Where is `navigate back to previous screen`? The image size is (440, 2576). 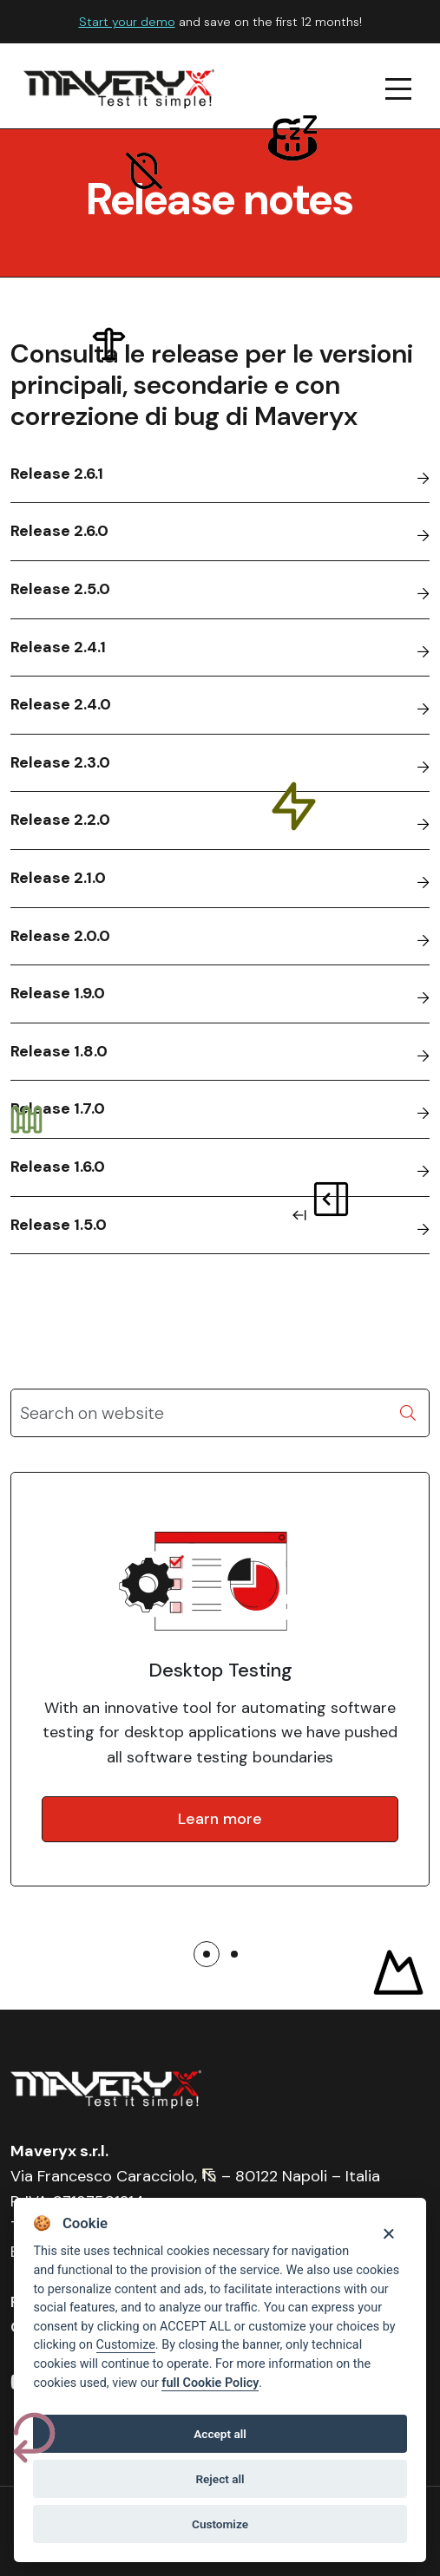 navigate back to previous screen is located at coordinates (299, 1215).